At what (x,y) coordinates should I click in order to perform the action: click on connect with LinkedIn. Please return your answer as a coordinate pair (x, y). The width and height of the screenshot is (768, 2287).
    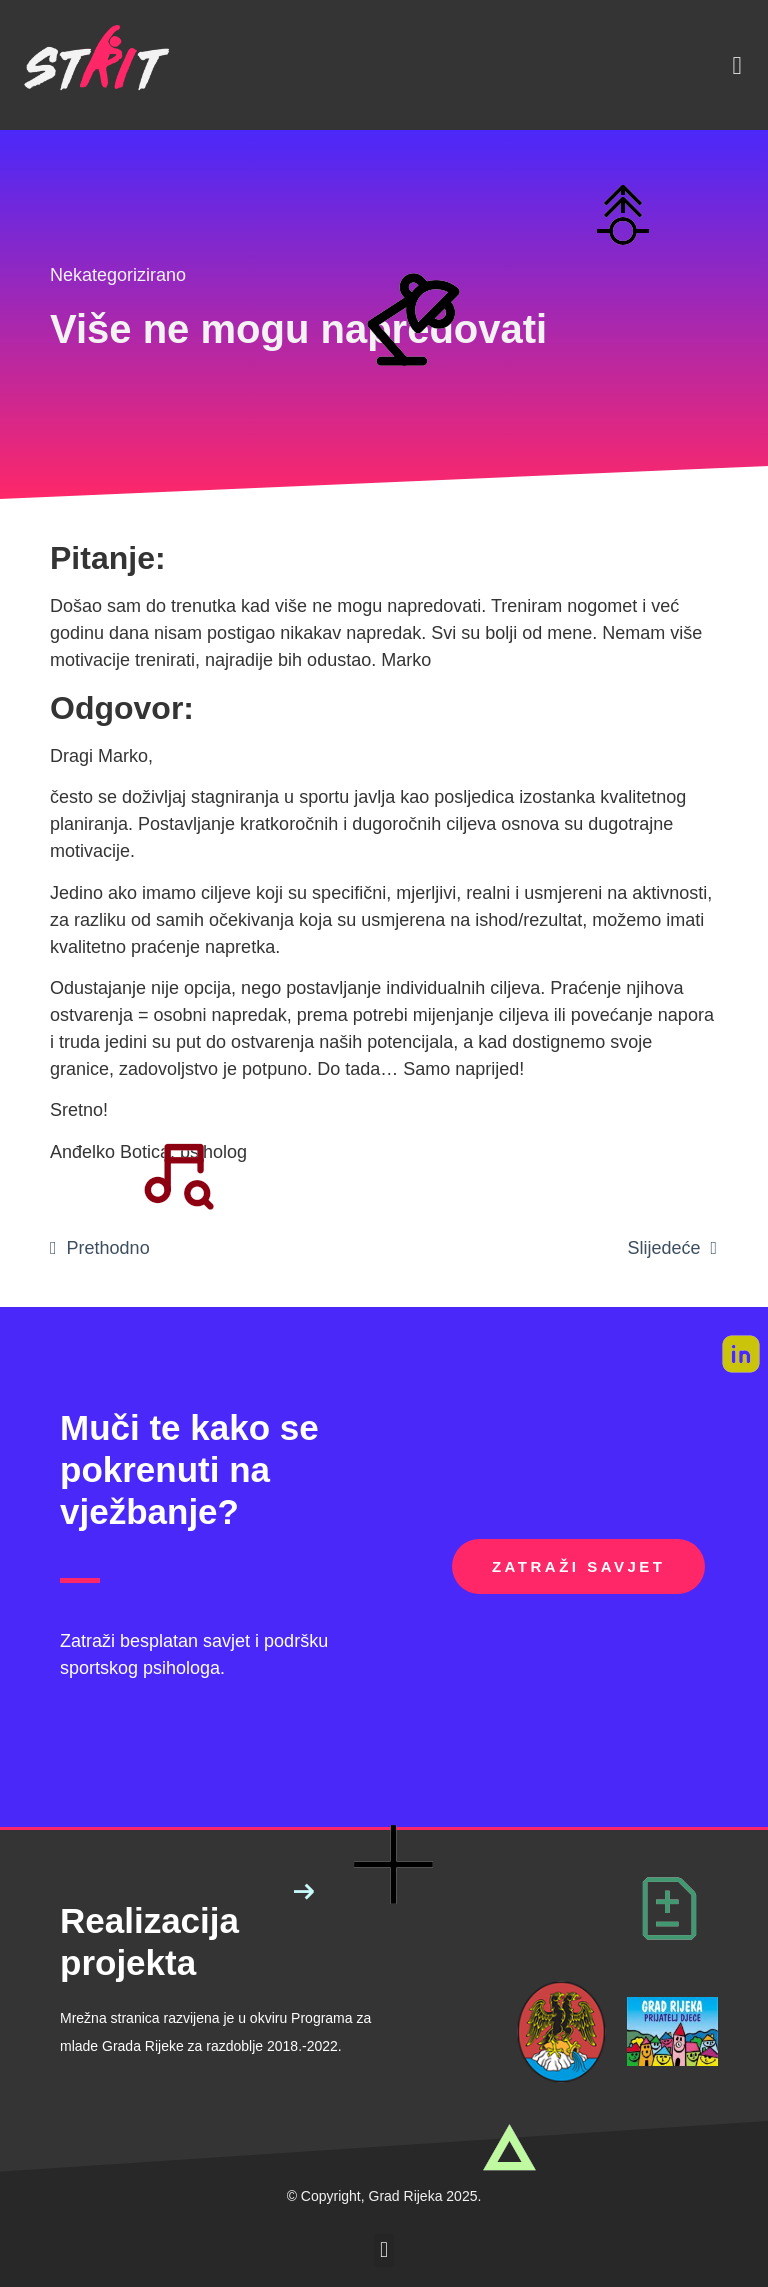
    Looking at the image, I should click on (741, 1354).